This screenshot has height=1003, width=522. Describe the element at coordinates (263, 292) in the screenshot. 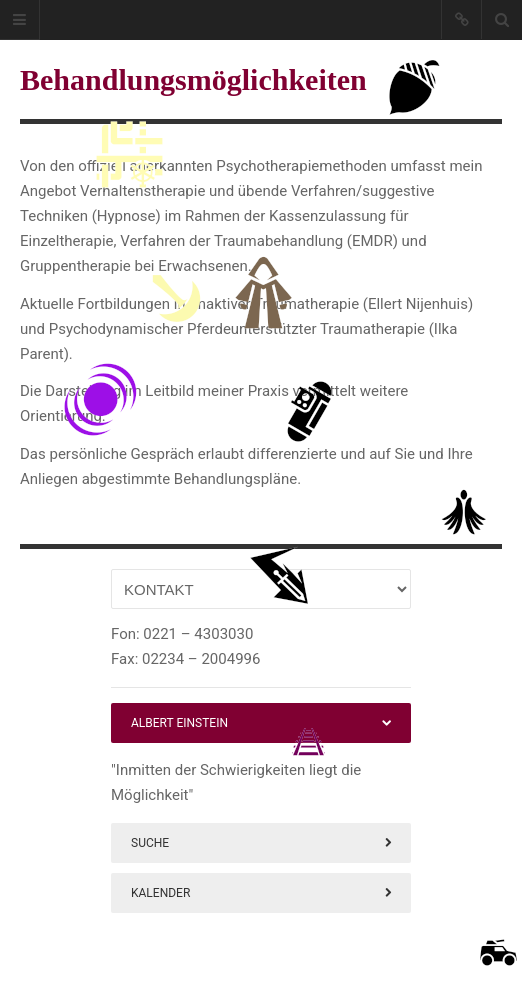

I see `select robe or cloak equipment` at that location.